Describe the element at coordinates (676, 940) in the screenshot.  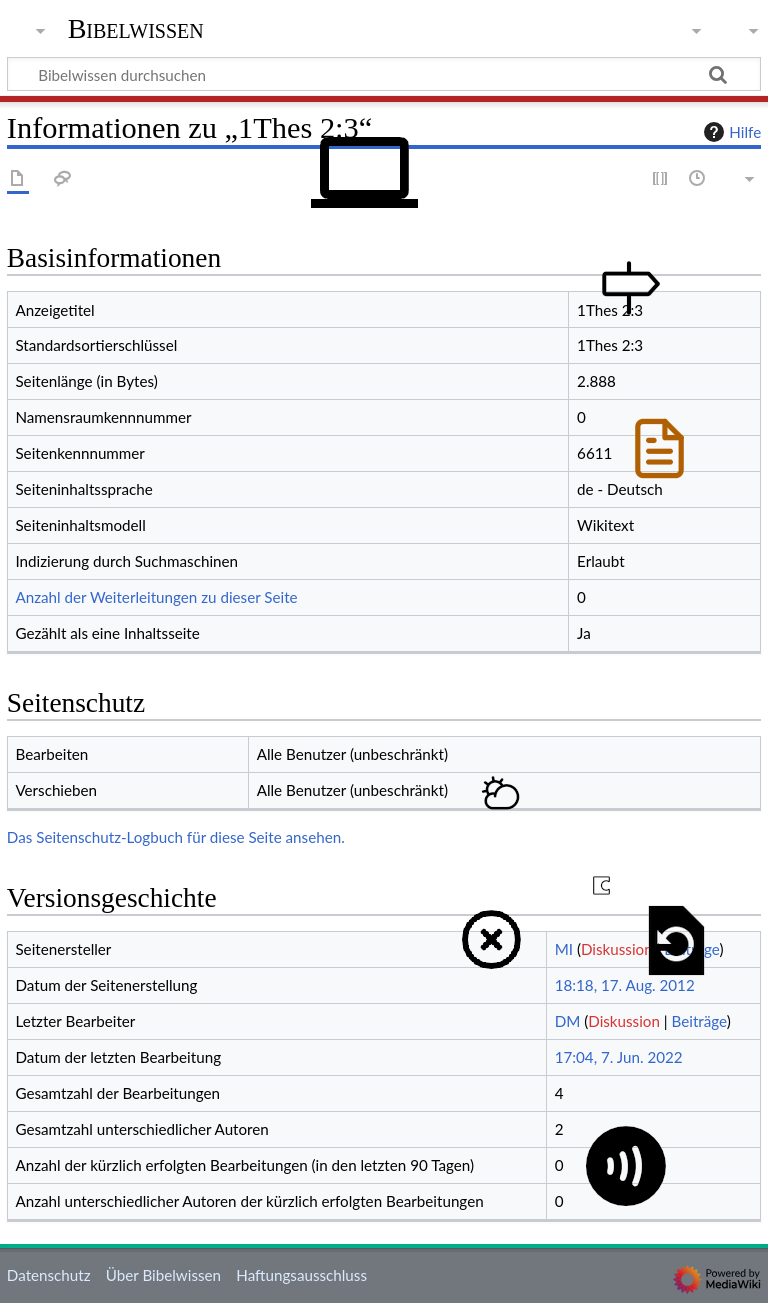
I see `restore a previous version of a document` at that location.